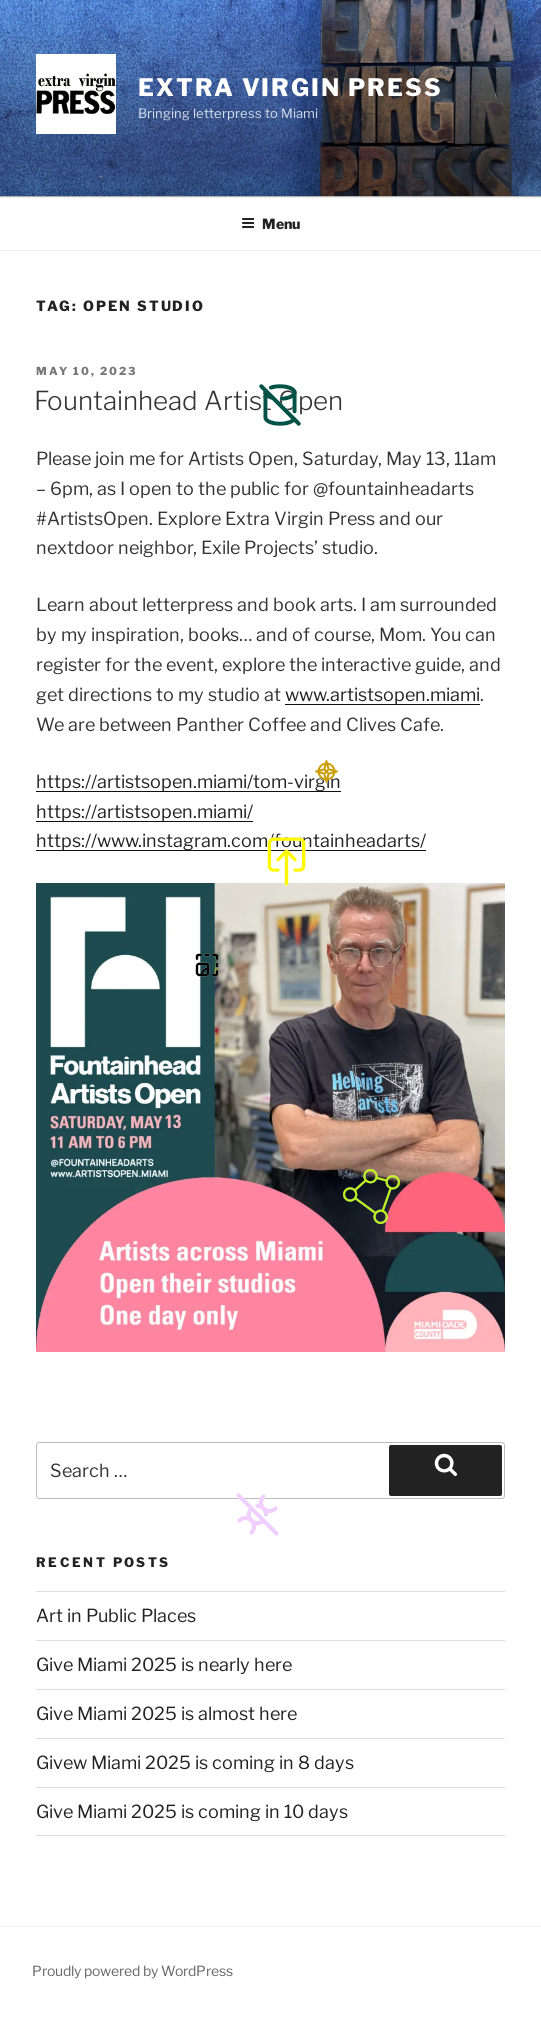  I want to click on upload a file or document, so click(286, 861).